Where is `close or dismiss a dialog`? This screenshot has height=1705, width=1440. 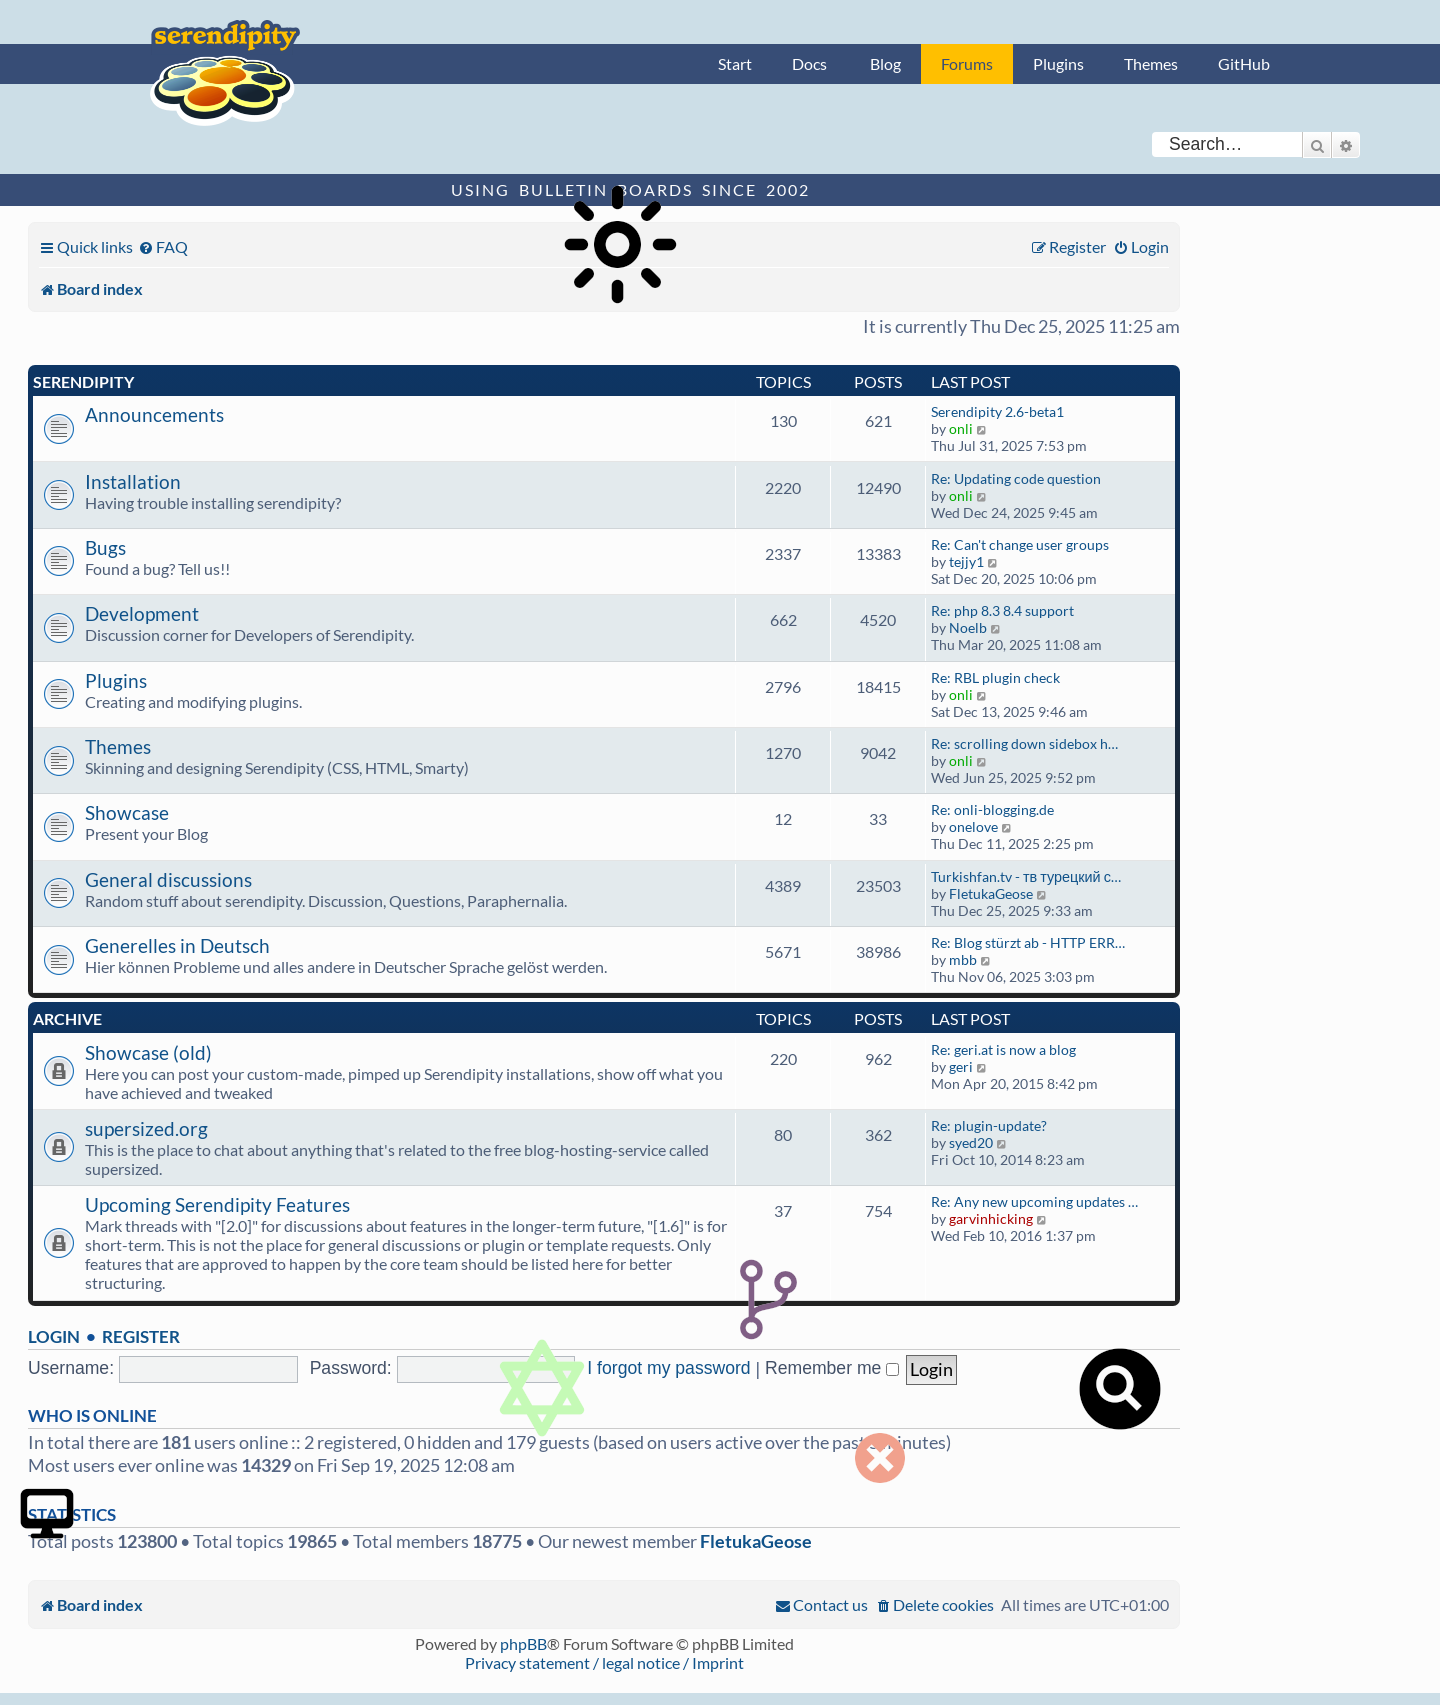
close or dismiss a dialog is located at coordinates (880, 1458).